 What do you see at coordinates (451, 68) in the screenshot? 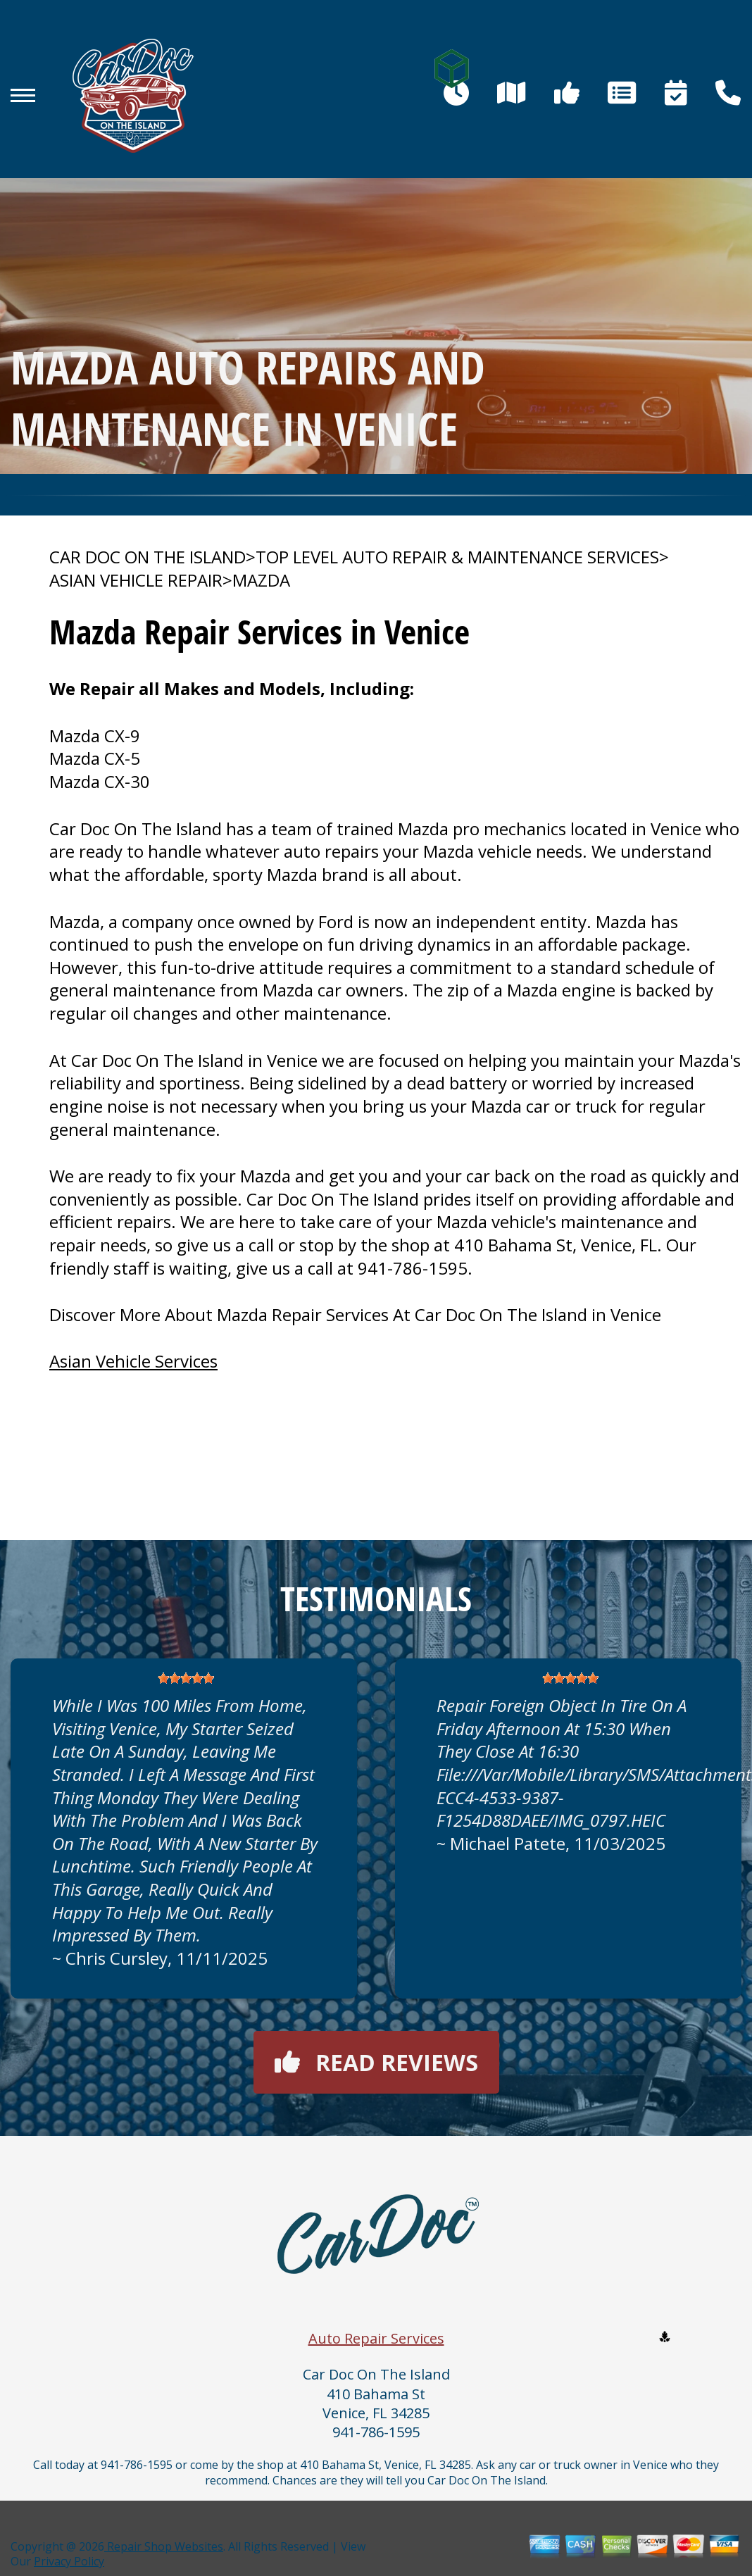
I see `open Hack The Box platform` at bounding box center [451, 68].